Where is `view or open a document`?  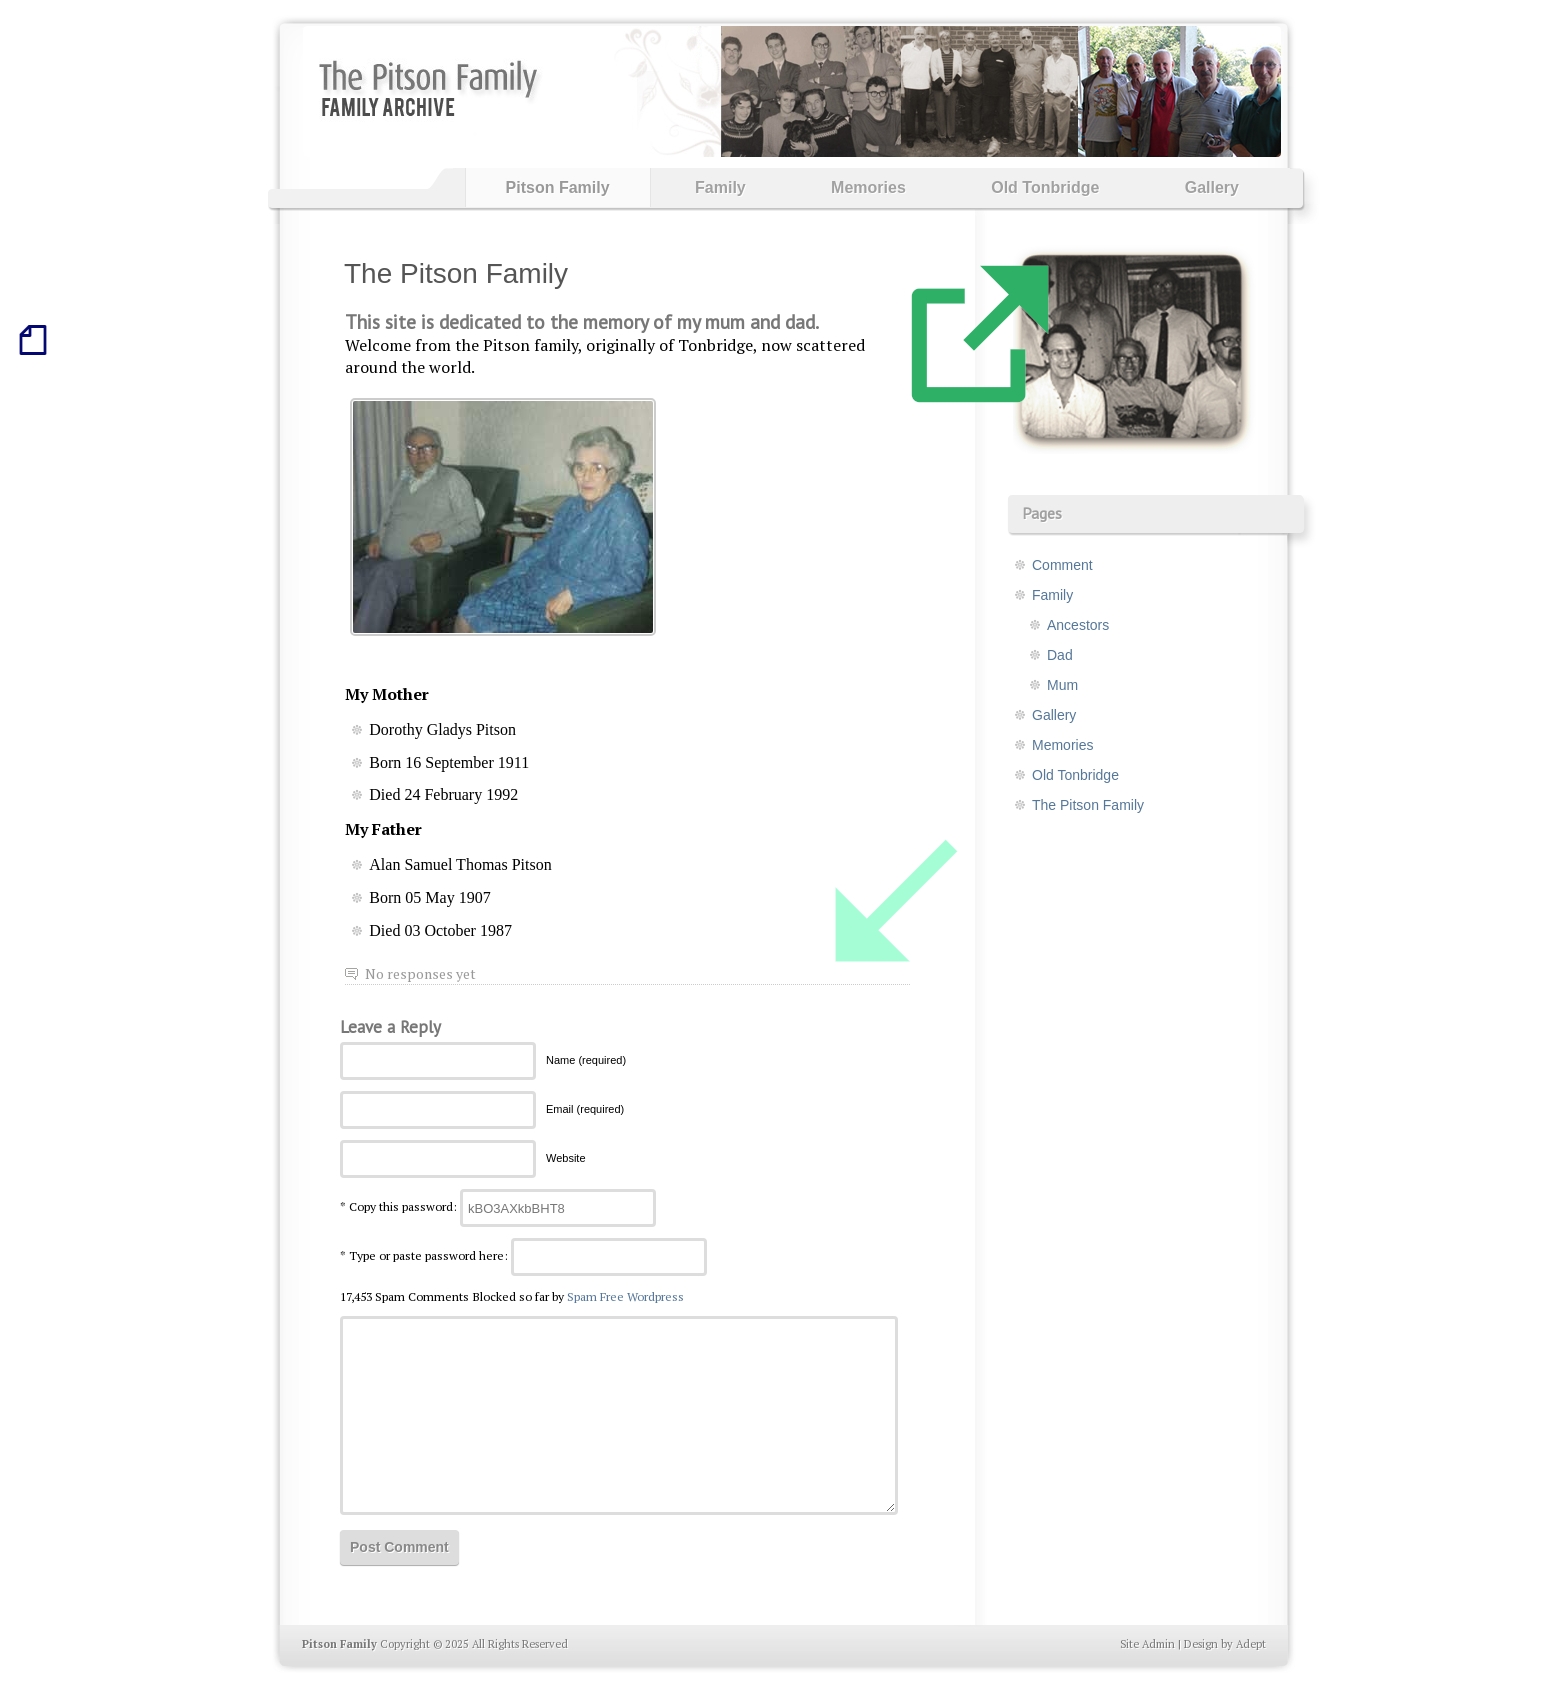
view or open a document is located at coordinates (33, 340).